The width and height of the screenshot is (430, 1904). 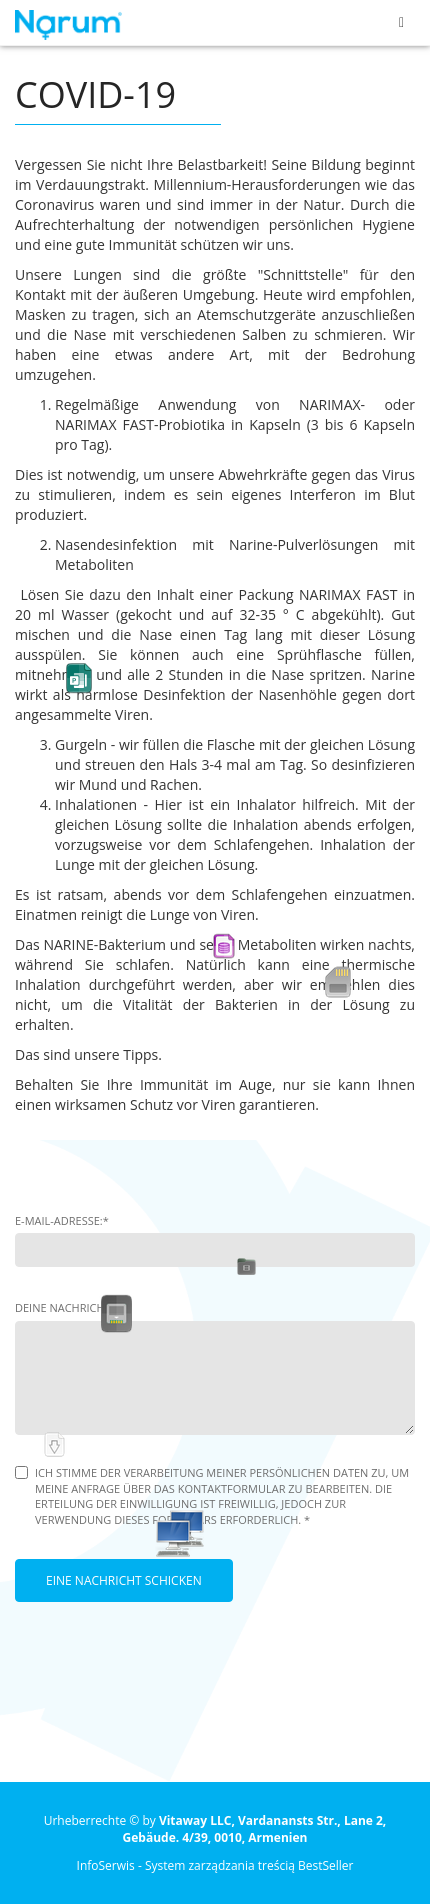 I want to click on gameboy rom file type indicator, so click(x=116, y=1313).